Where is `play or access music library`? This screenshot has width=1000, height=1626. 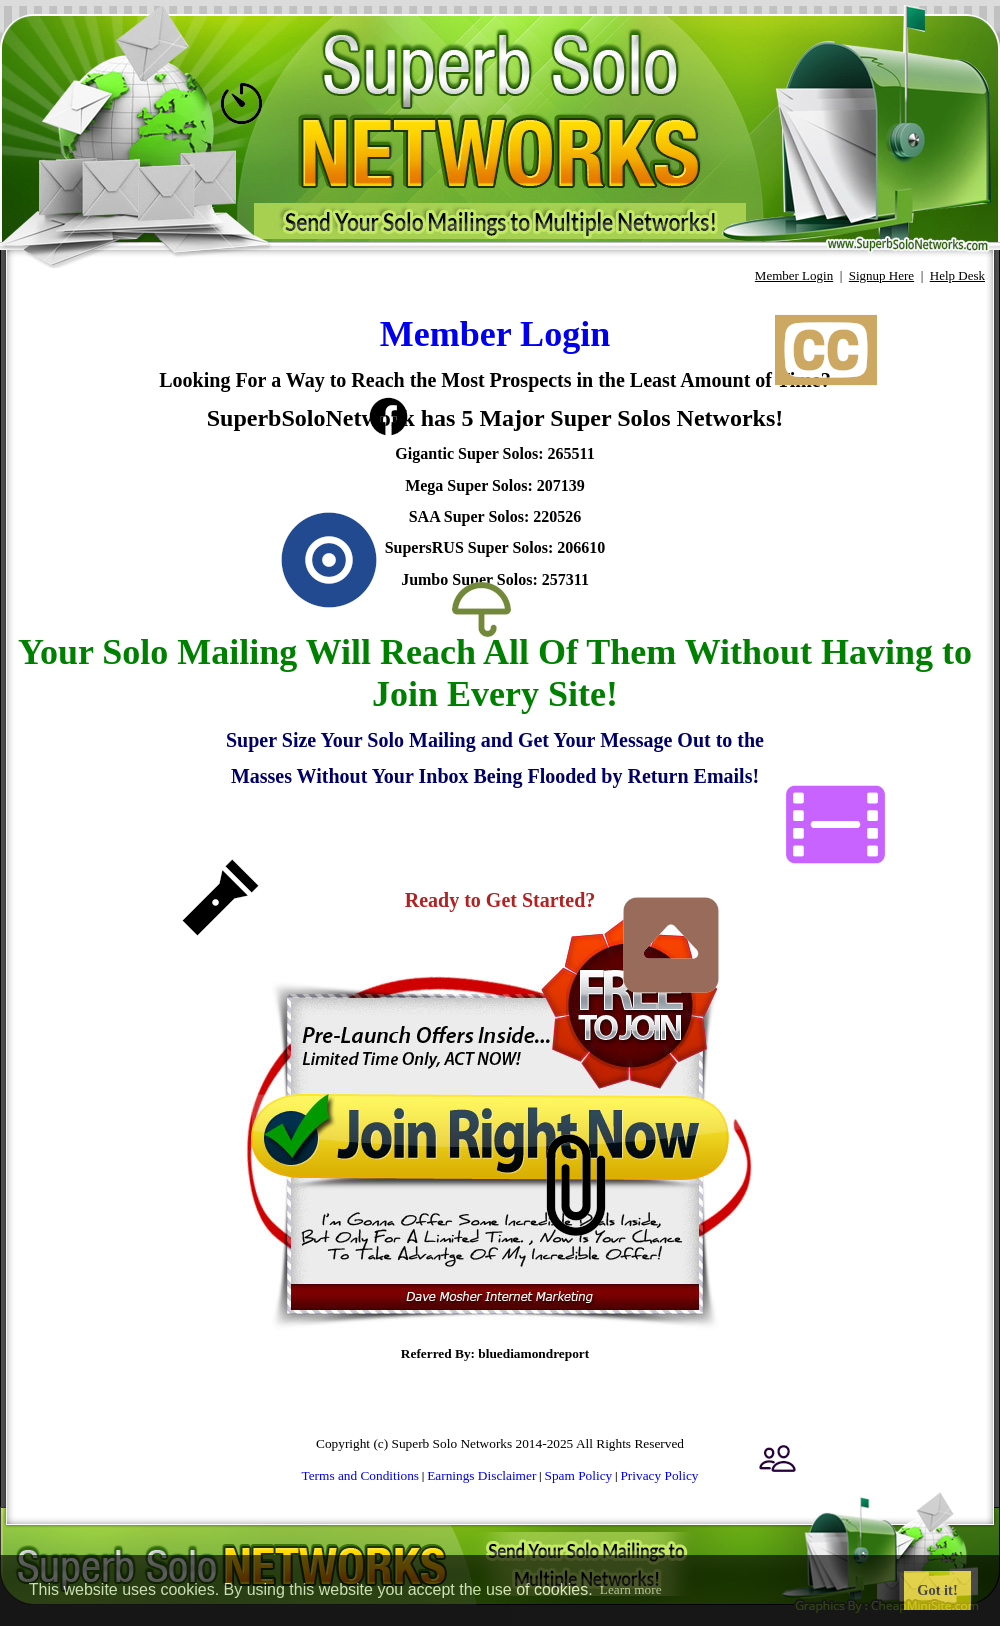
play or access music library is located at coordinates (329, 560).